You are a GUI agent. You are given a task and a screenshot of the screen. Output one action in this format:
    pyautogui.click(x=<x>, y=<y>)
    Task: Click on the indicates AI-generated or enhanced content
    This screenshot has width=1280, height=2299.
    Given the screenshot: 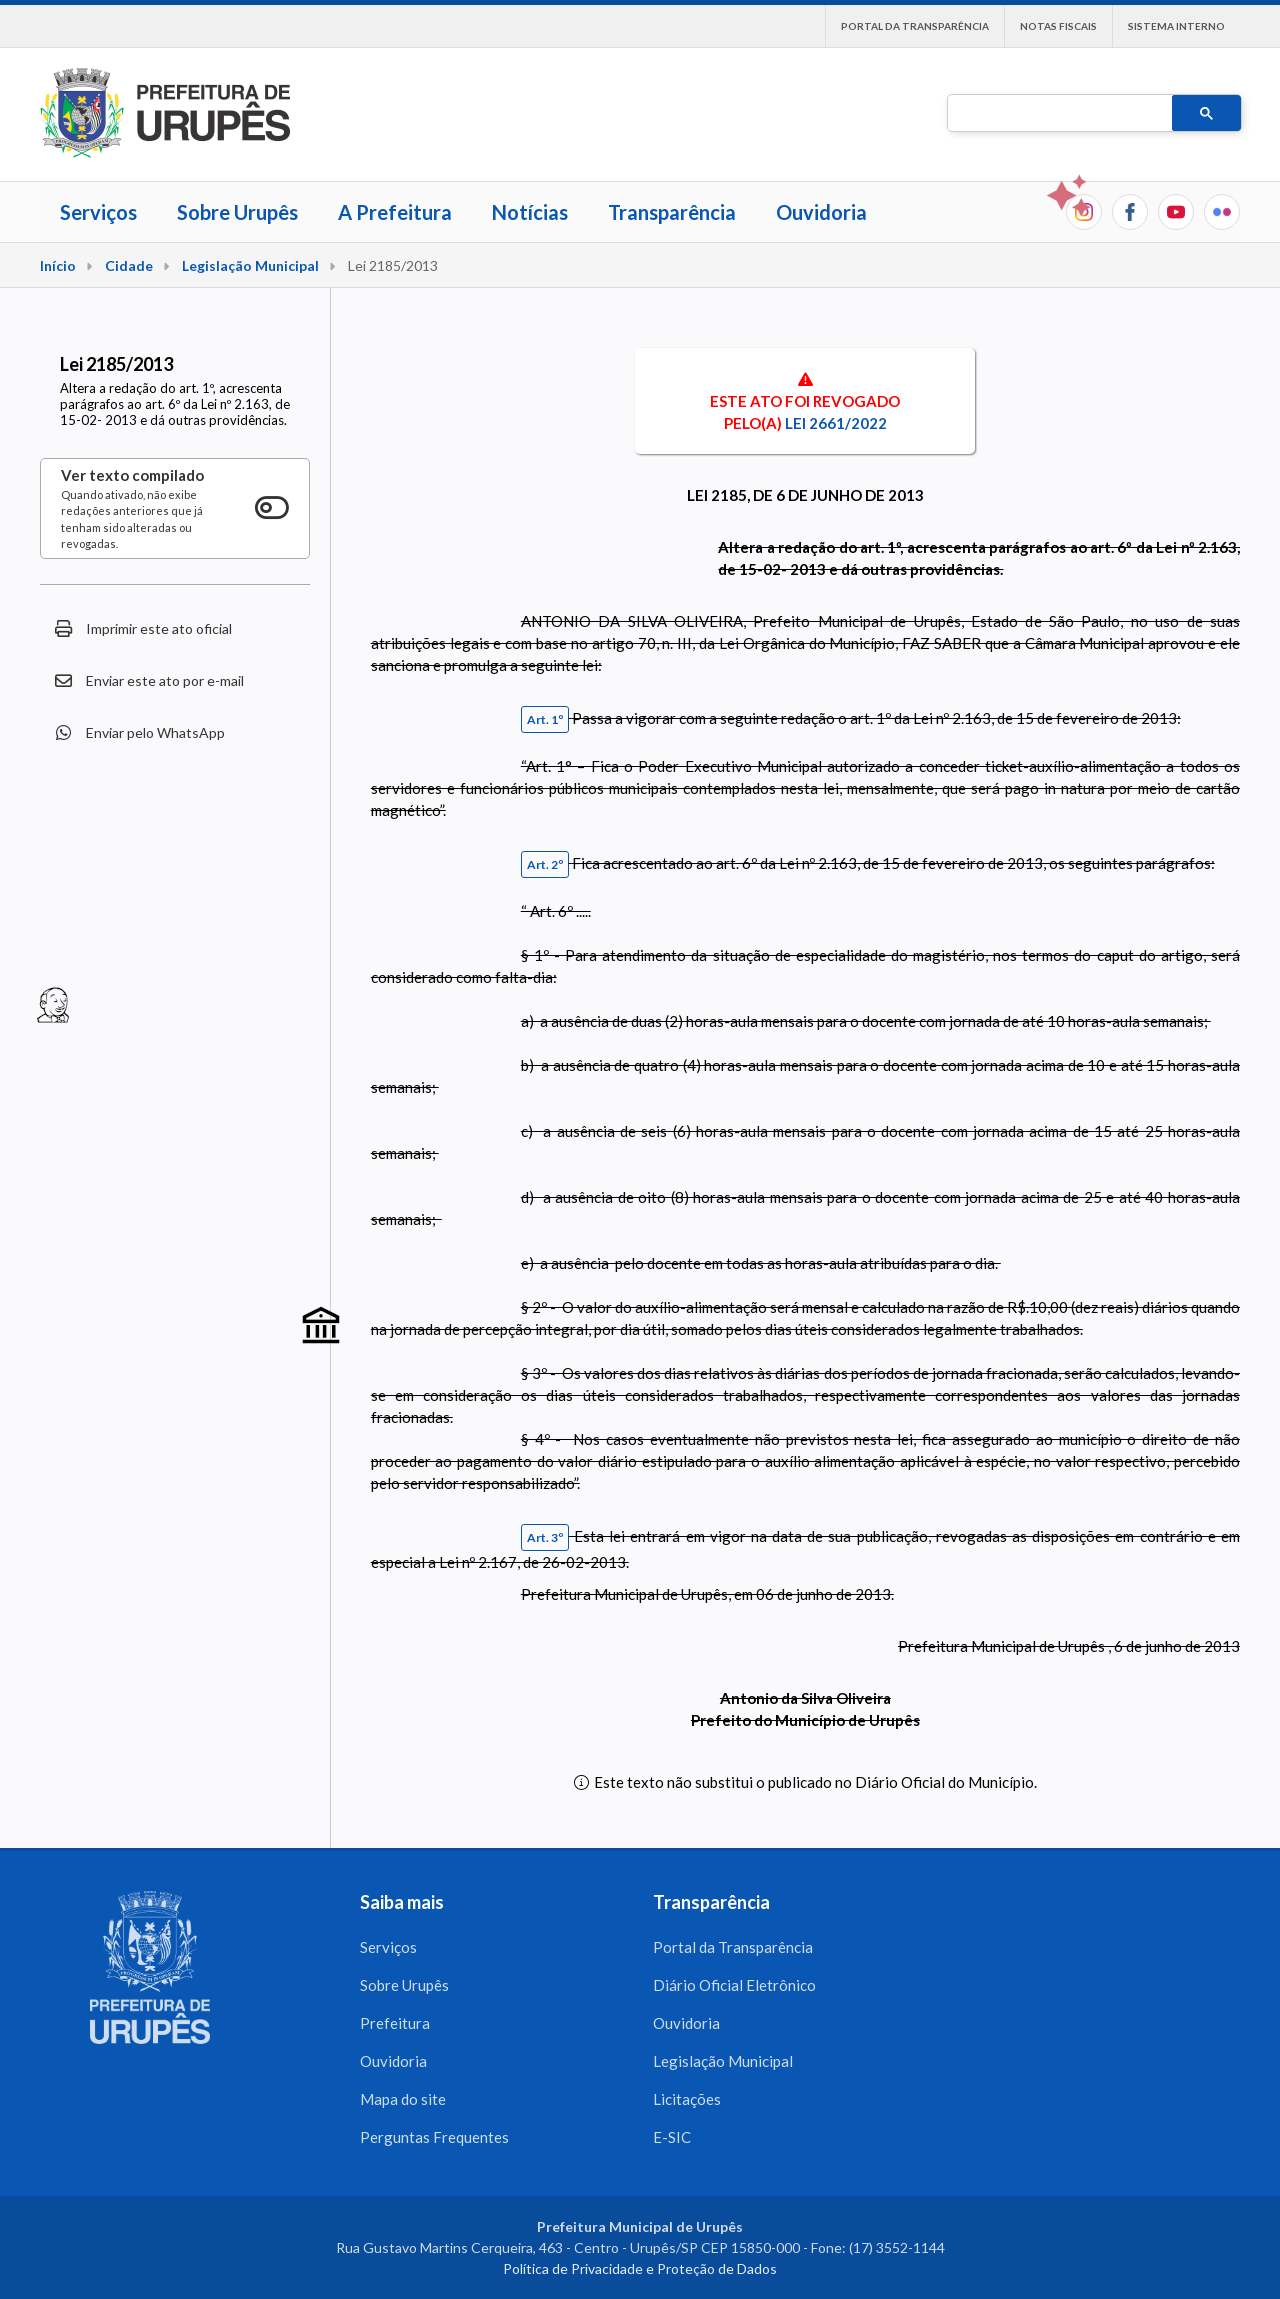 What is the action you would take?
    pyautogui.click(x=1069, y=195)
    